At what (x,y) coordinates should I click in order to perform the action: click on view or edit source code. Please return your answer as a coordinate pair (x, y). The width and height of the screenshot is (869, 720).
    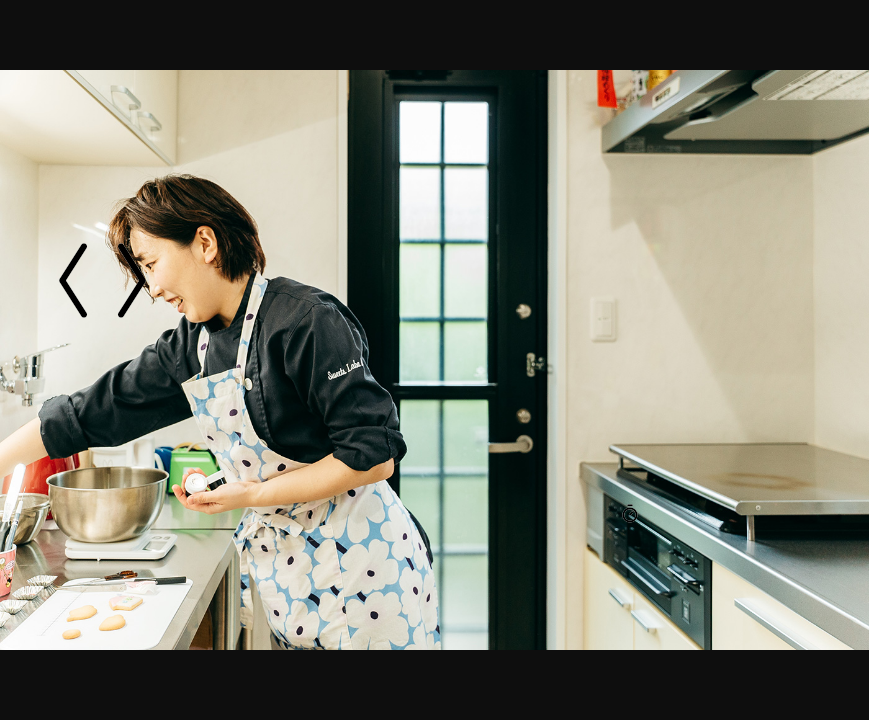
    Looking at the image, I should click on (102, 280).